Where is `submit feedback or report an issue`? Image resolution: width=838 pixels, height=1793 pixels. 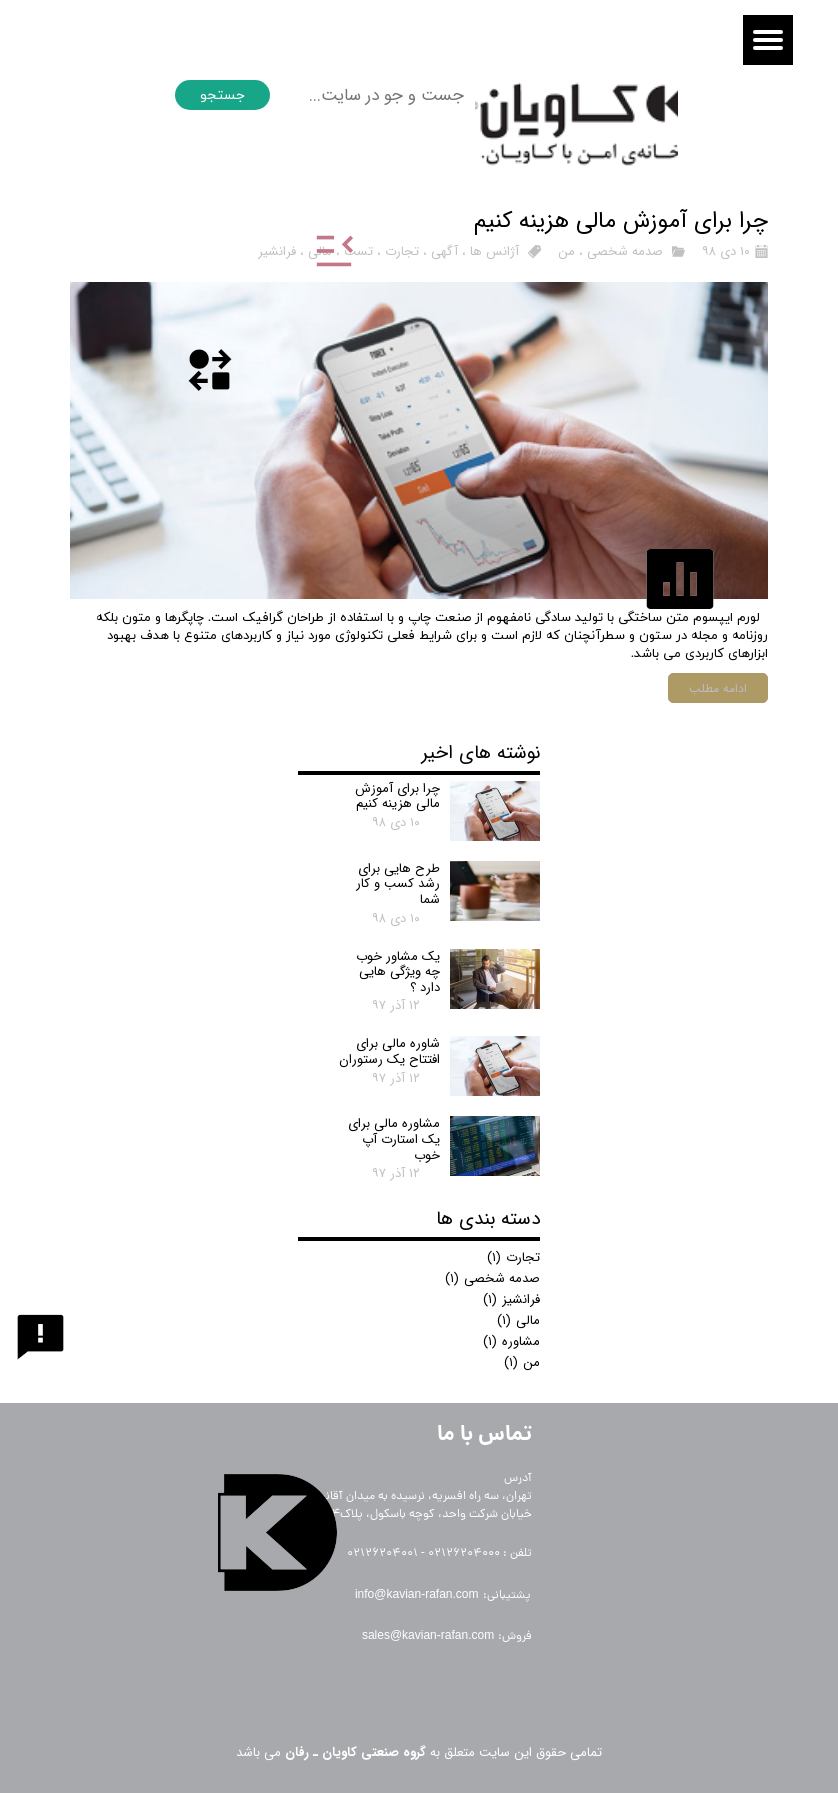
submit feedback or report an issue is located at coordinates (40, 1335).